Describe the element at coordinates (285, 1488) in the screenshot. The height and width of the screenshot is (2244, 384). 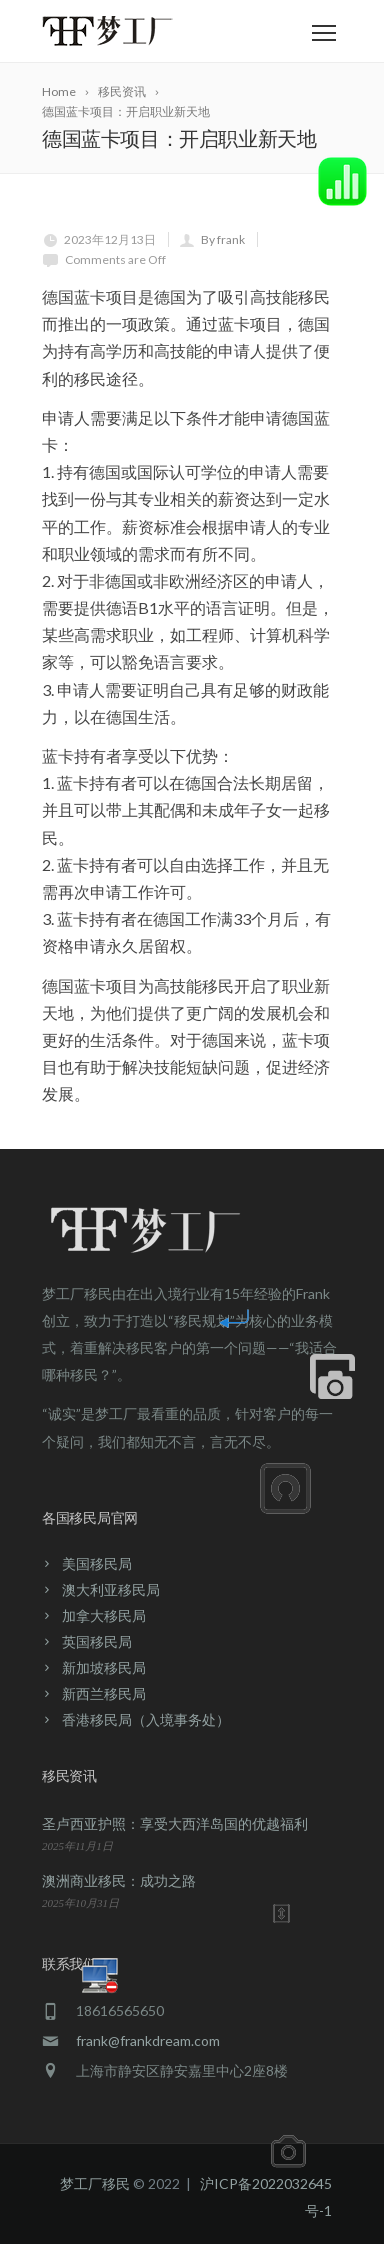
I see `open déjà dup backup utility` at that location.